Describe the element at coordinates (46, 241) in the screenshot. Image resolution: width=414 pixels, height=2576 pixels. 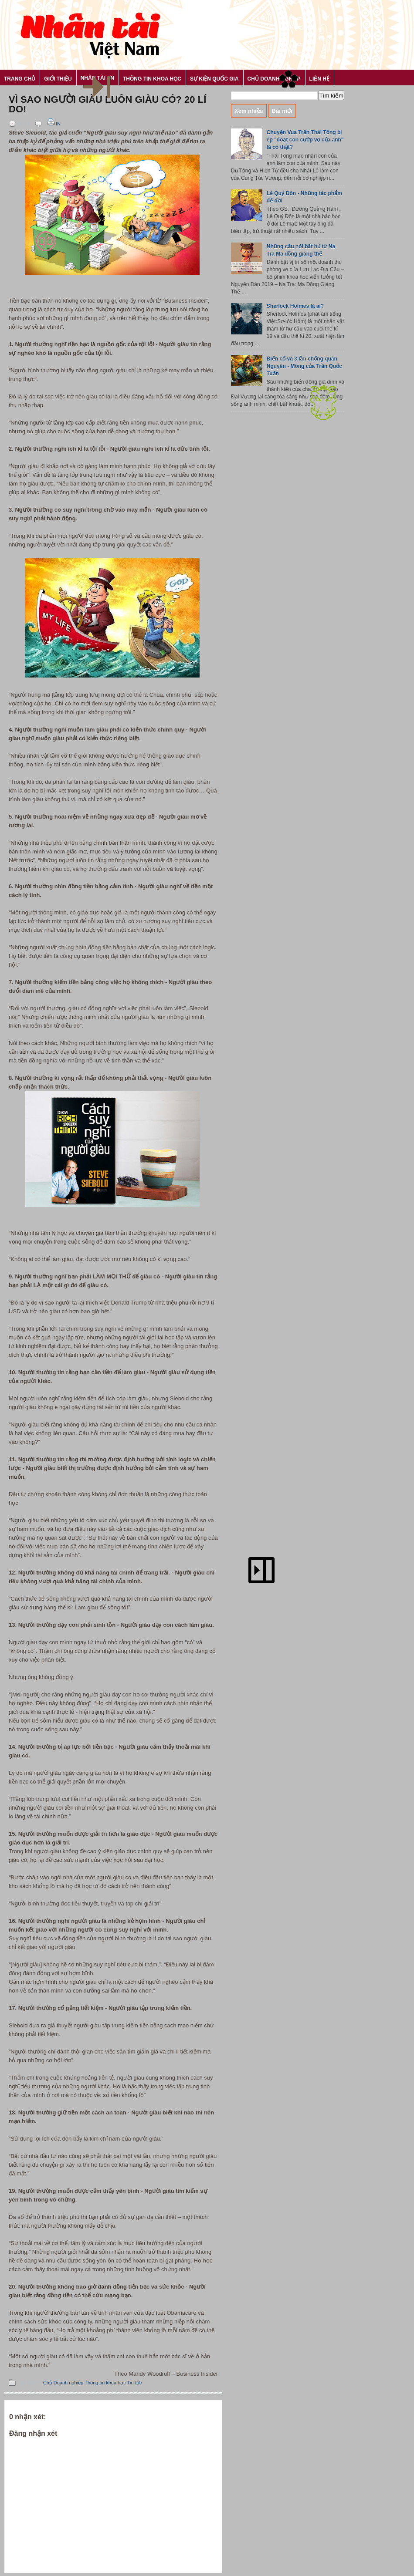
I see `open qbittorrent torrent client` at that location.